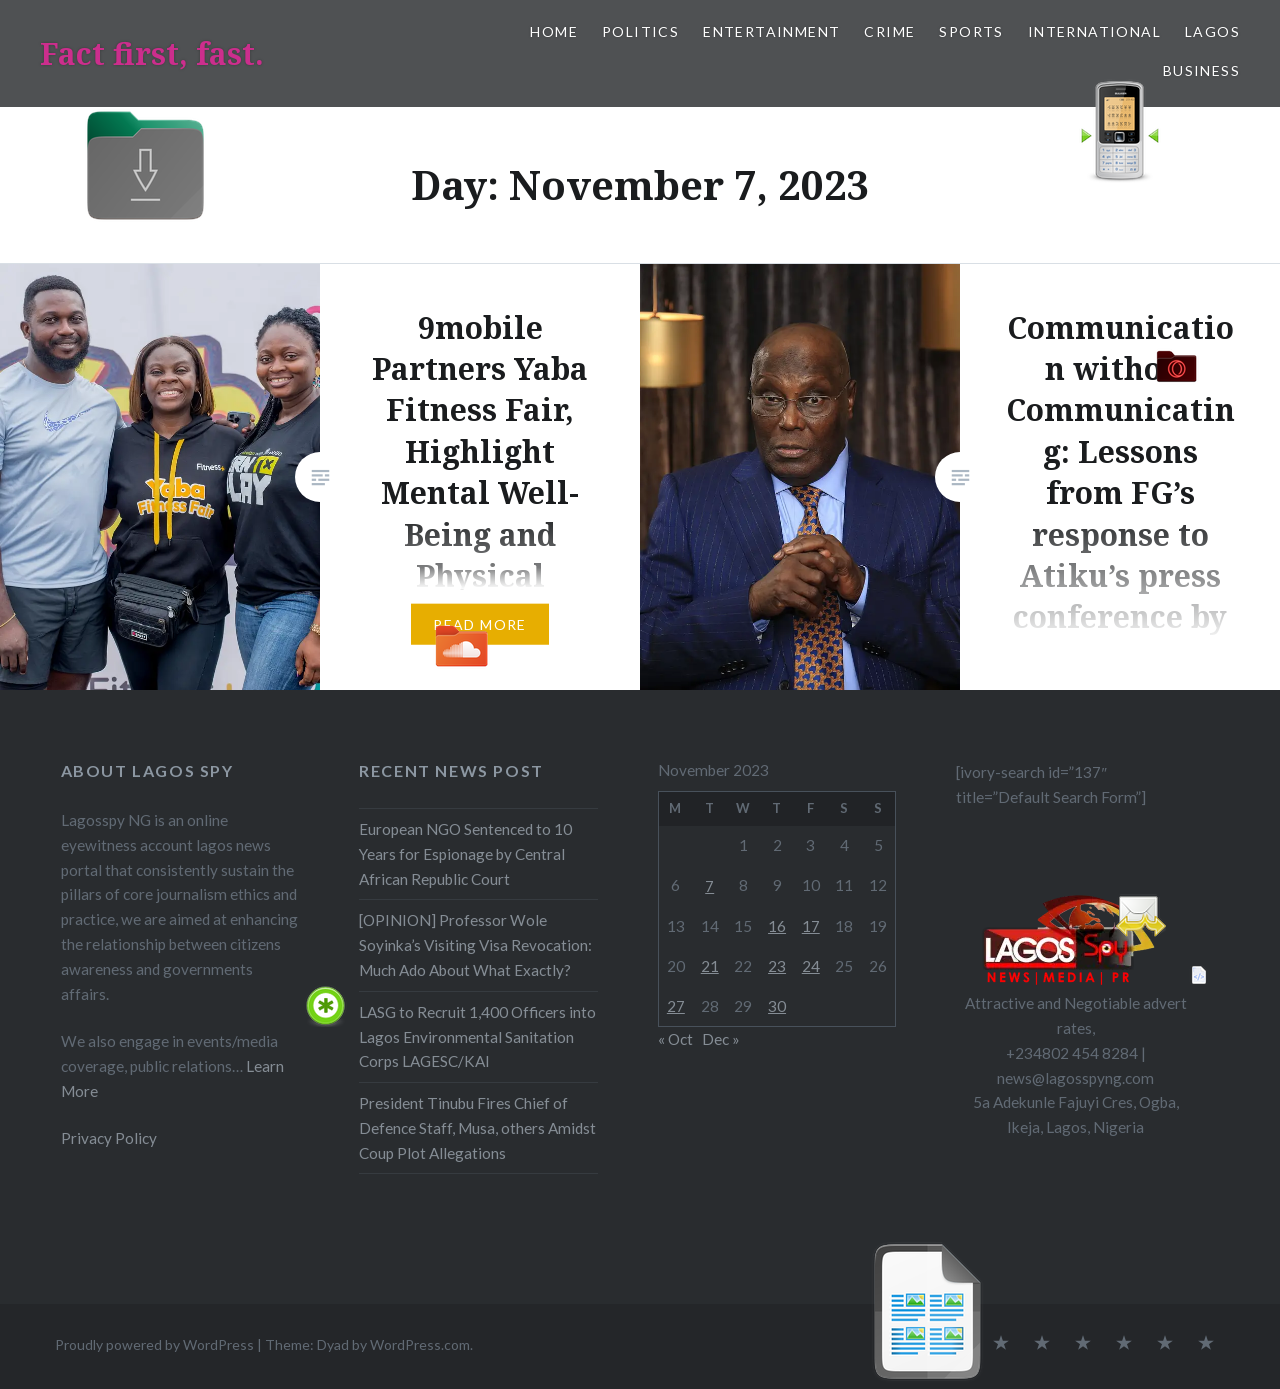  I want to click on reply to all recipients of an email, so click(1141, 912).